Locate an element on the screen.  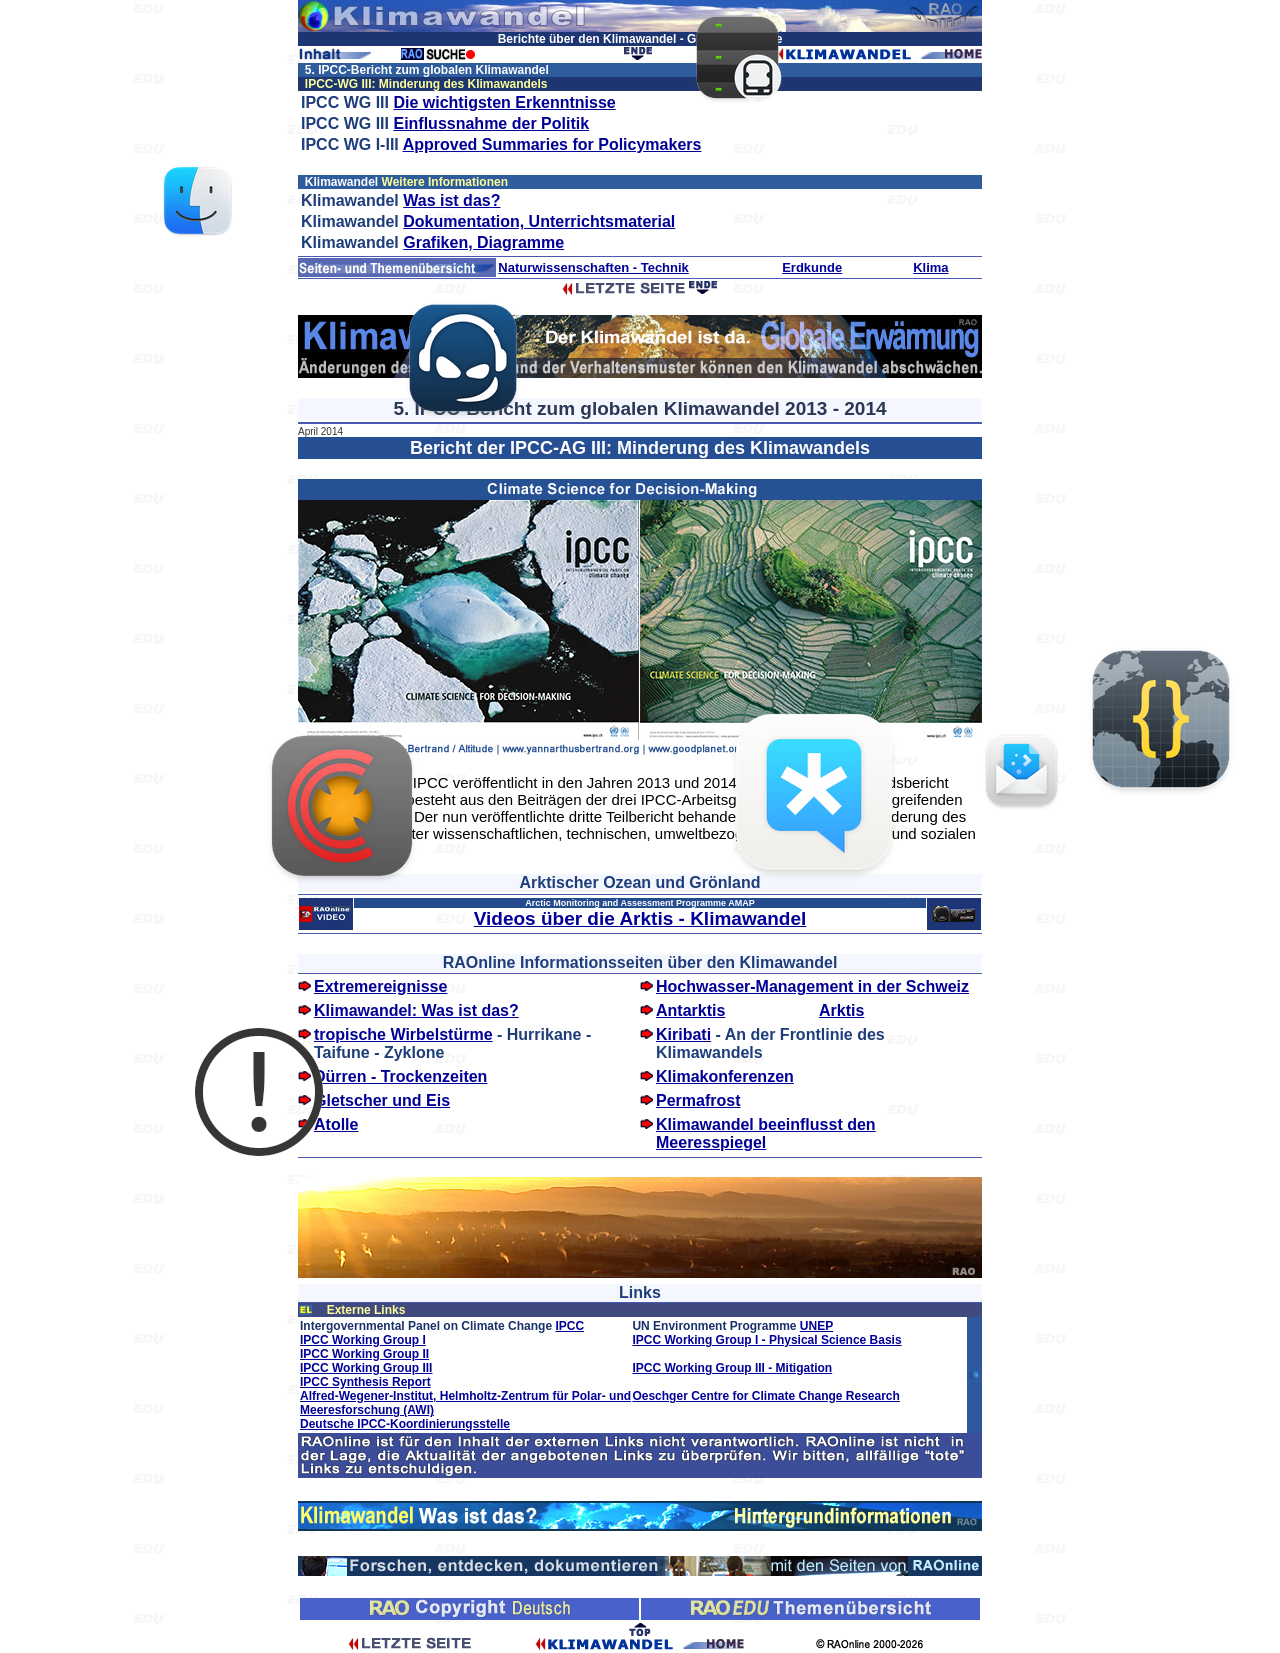
launch OpenRA Command & Conquer game is located at coordinates (342, 806).